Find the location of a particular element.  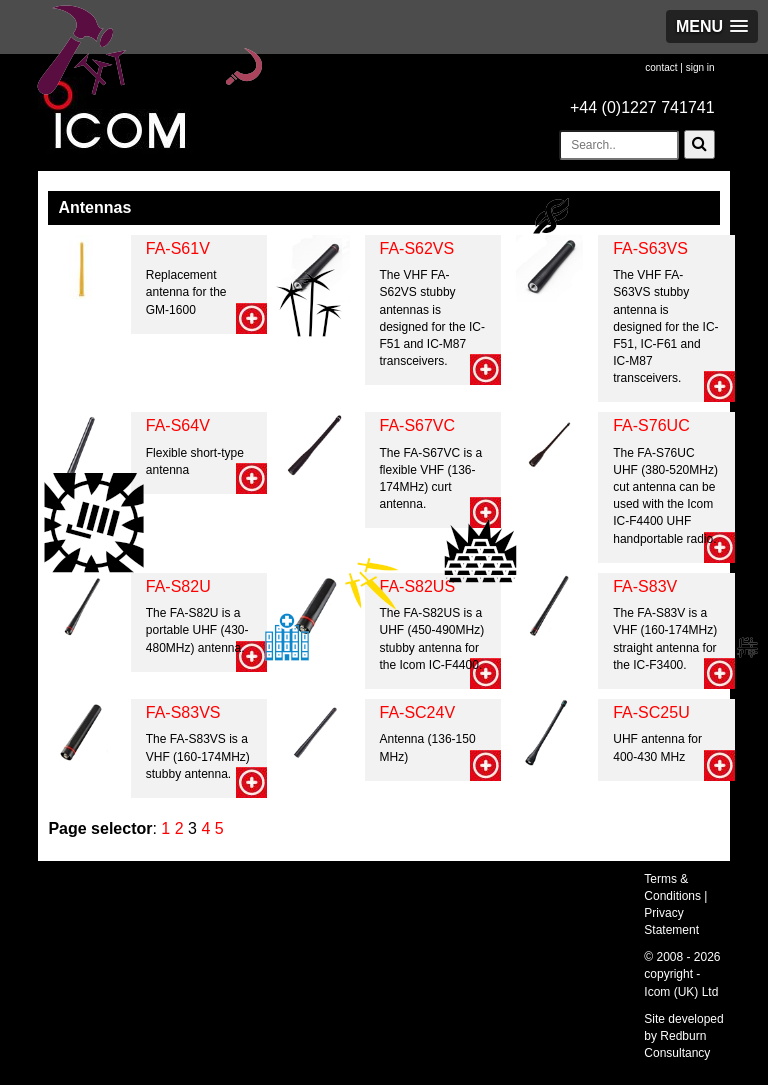

indicates a connection or link between items is located at coordinates (551, 216).